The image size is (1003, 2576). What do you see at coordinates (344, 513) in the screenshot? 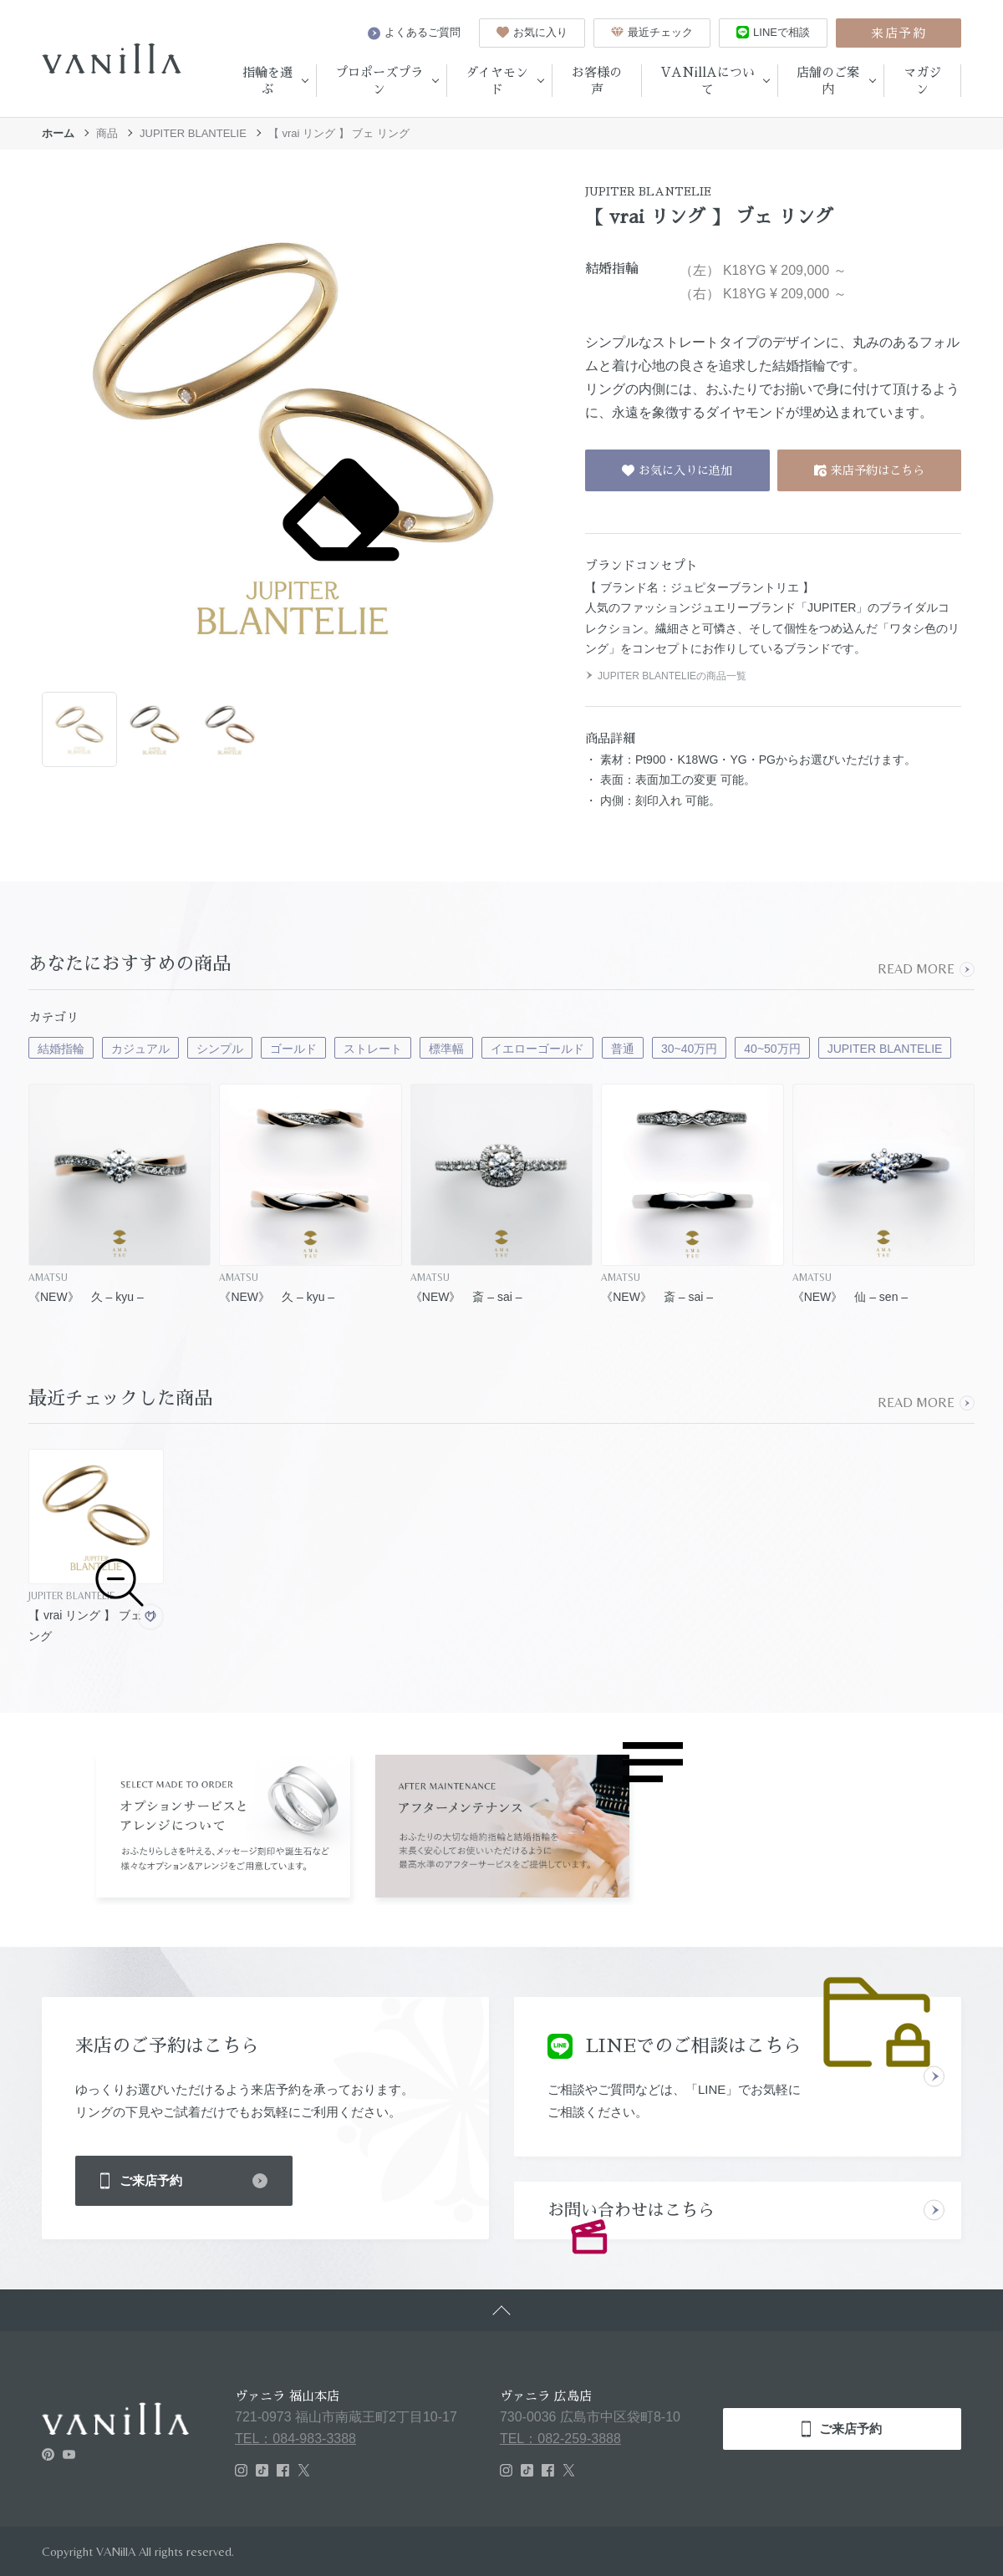
I see `erase or clear content` at bounding box center [344, 513].